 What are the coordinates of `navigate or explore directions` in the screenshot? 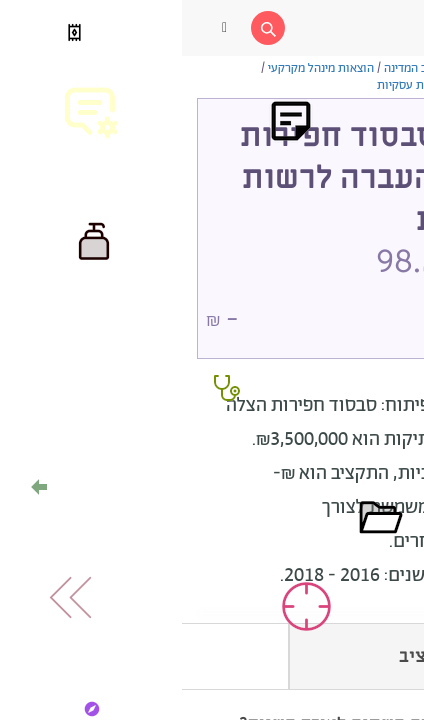 It's located at (92, 709).